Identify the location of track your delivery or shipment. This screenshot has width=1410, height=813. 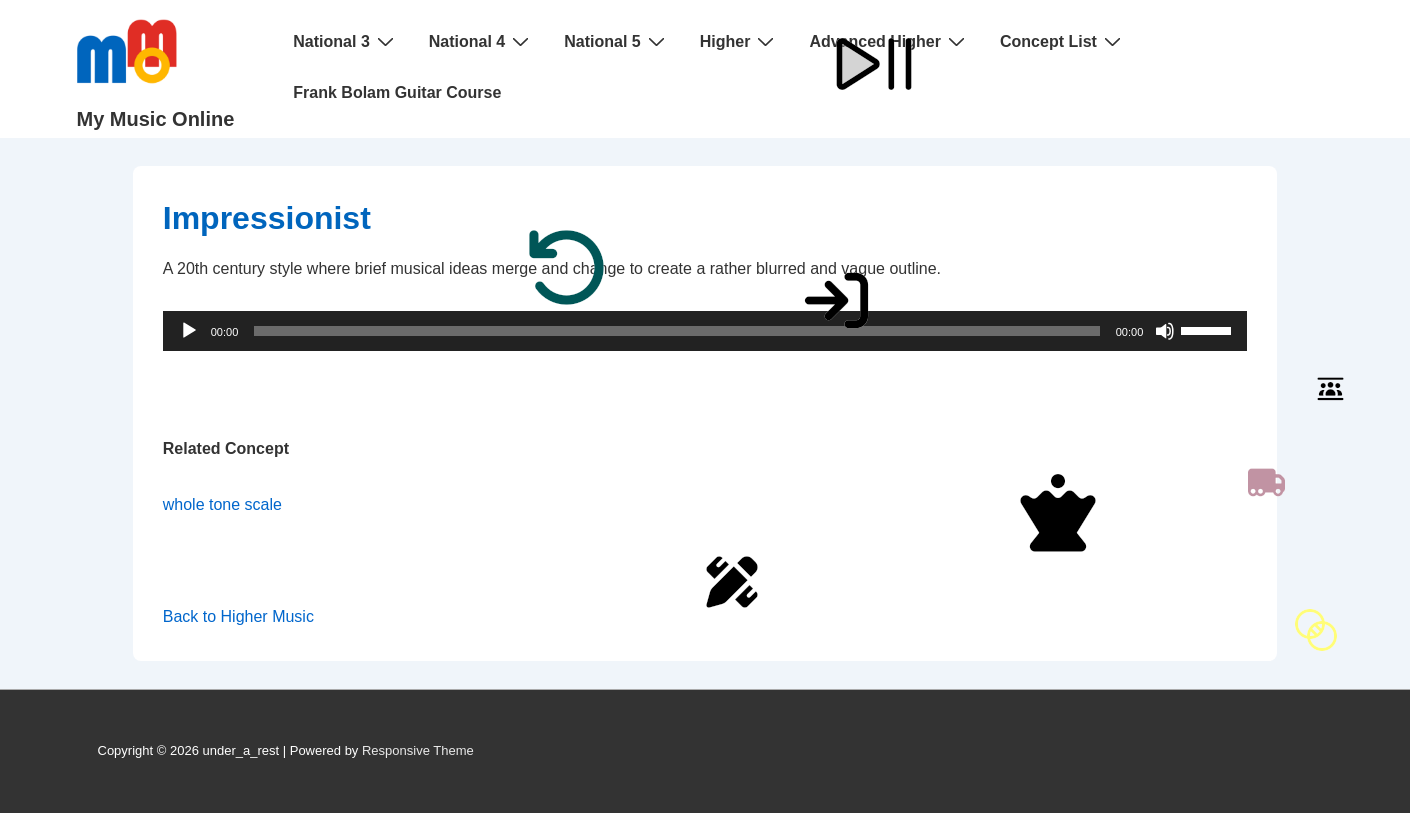
(1266, 481).